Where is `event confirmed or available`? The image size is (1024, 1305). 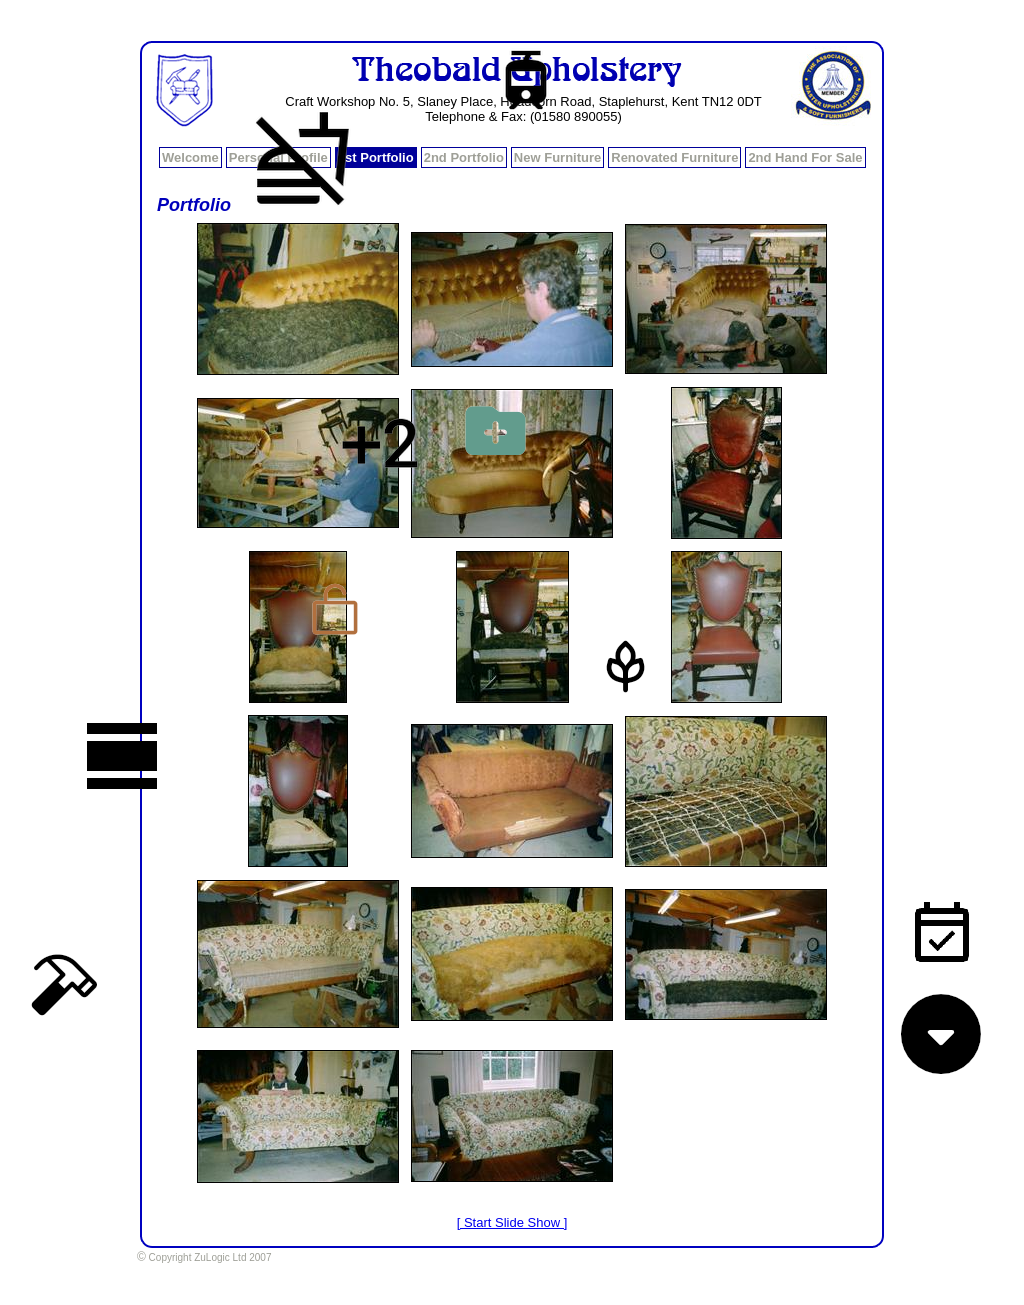
event confirmed or available is located at coordinates (942, 935).